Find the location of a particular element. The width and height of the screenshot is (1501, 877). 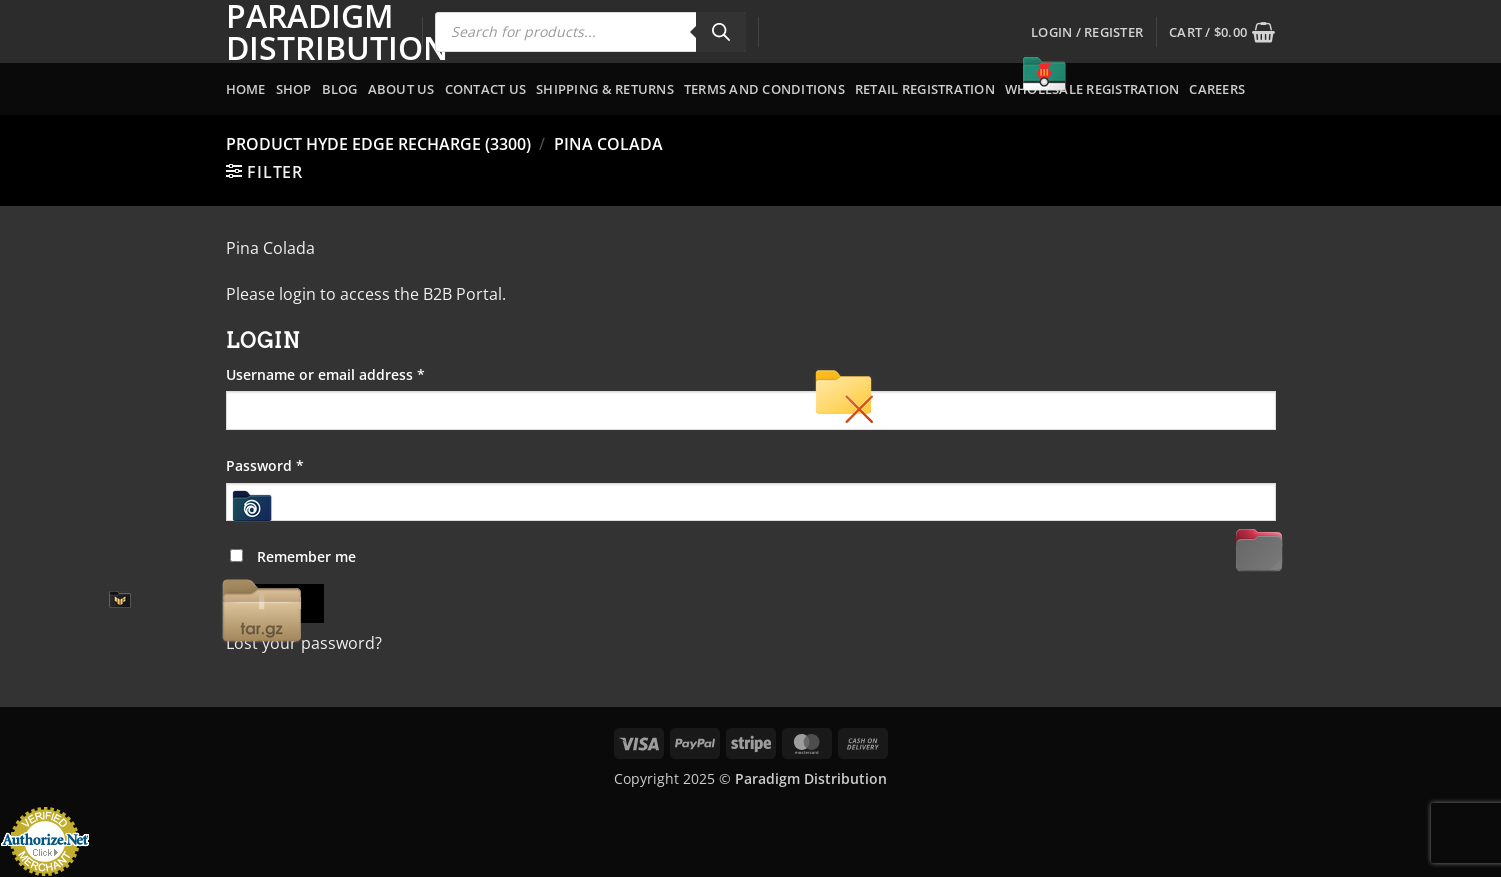

delete a folder is located at coordinates (843, 393).